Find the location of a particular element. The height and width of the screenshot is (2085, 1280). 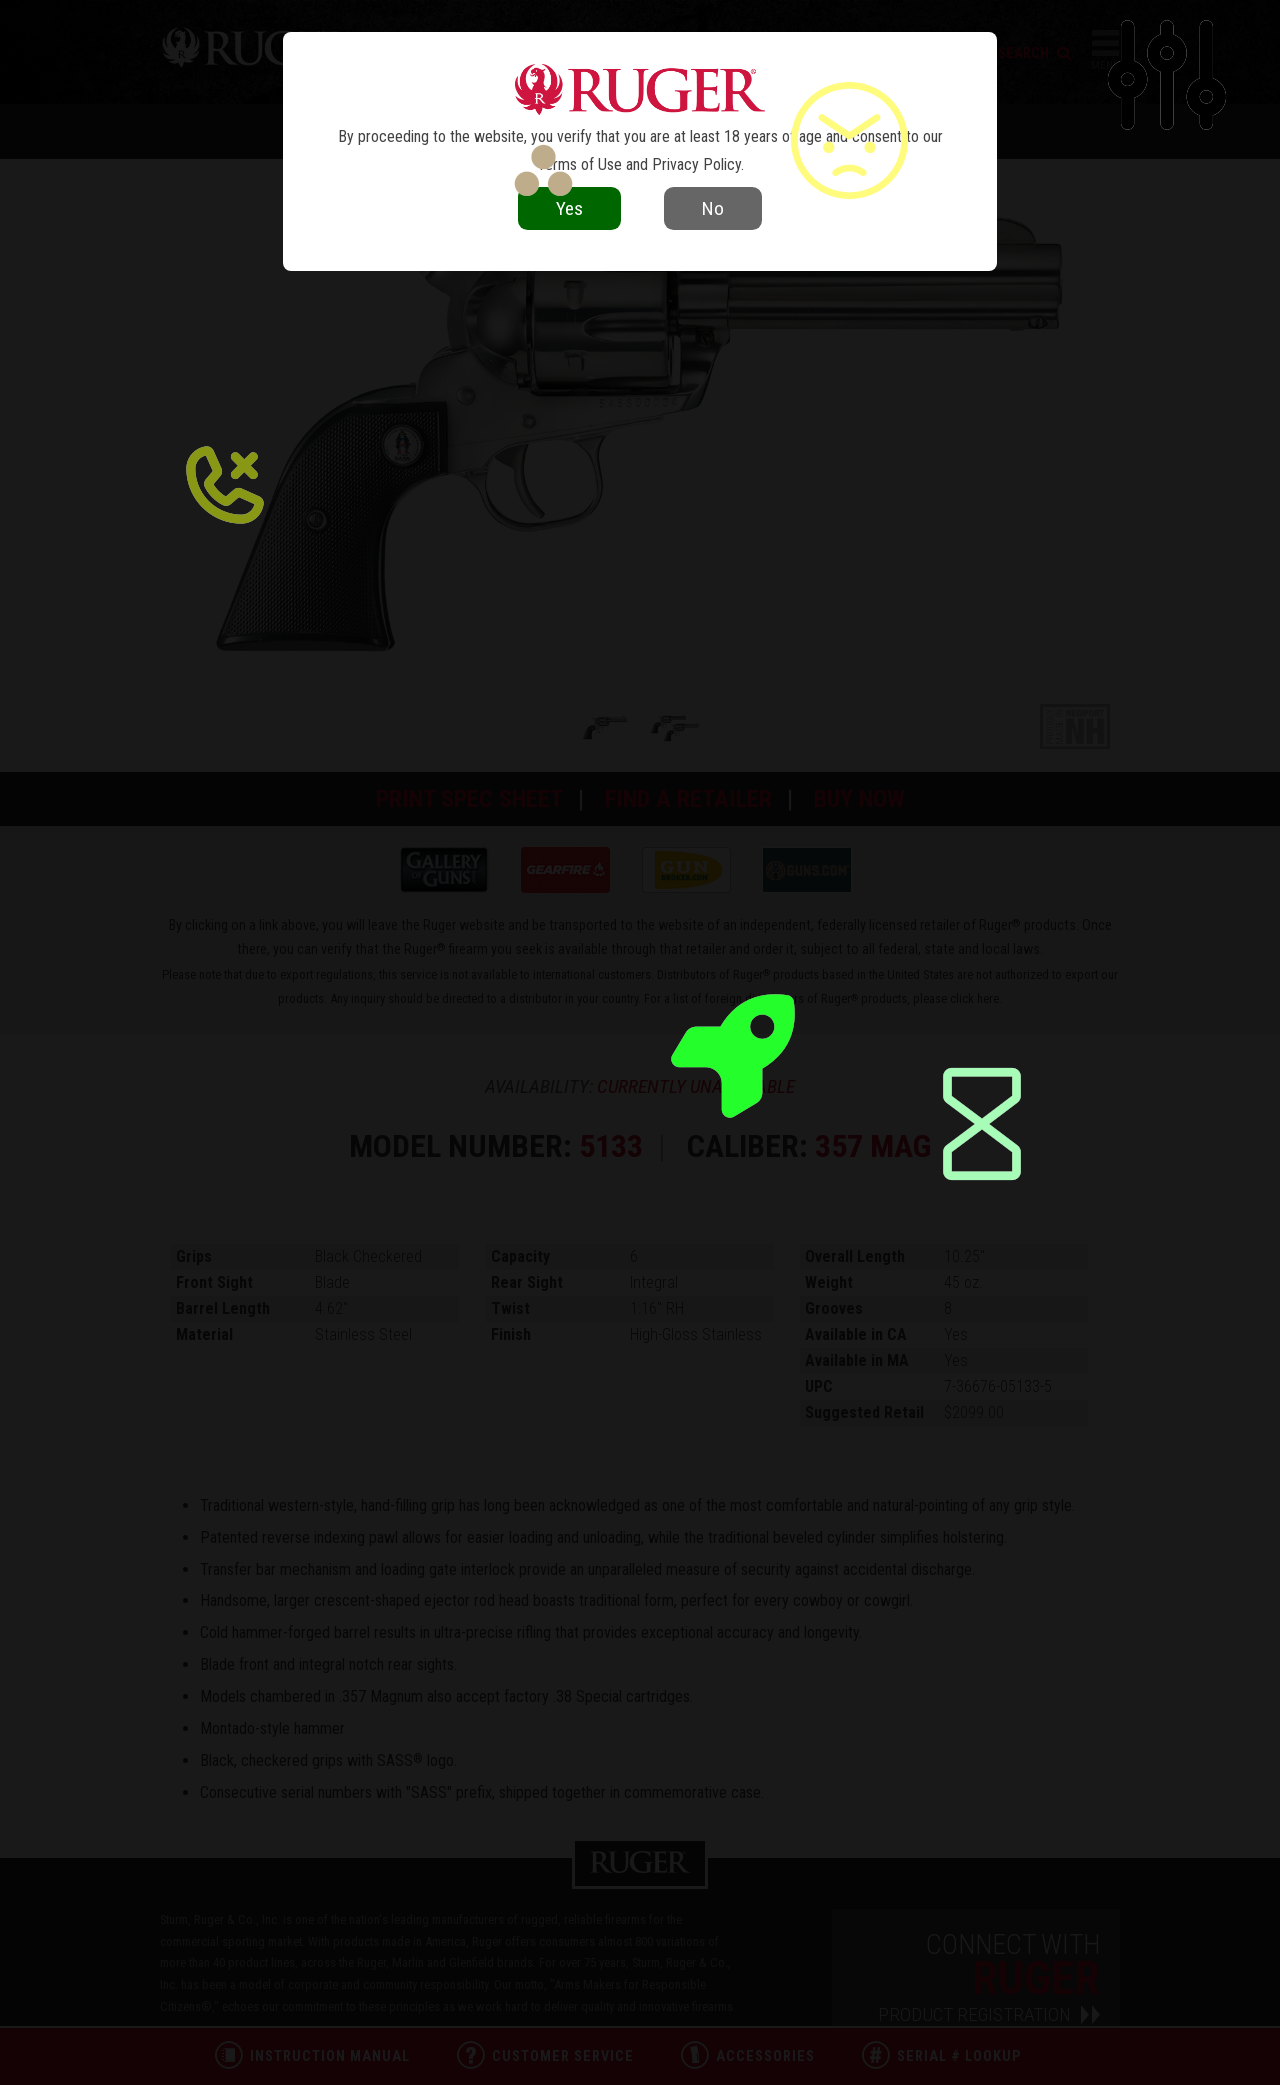

indicates loading or processing in progress is located at coordinates (982, 1124).